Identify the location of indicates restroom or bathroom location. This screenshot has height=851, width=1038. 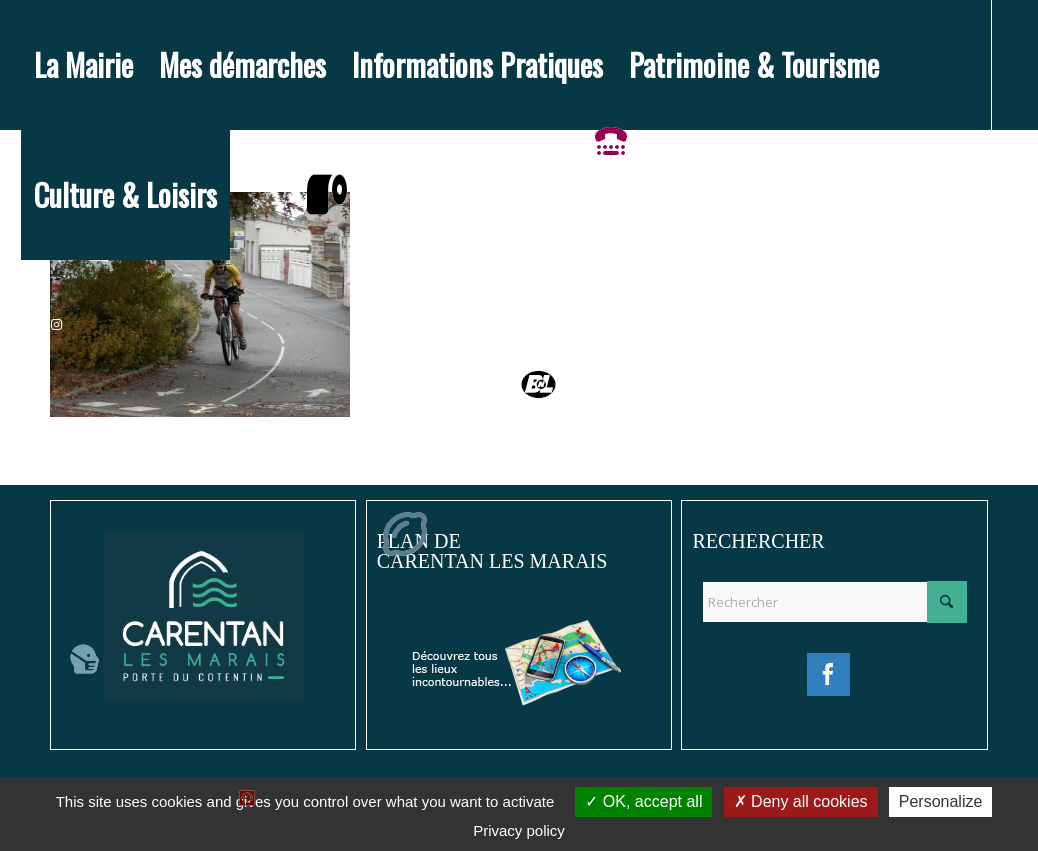
(327, 192).